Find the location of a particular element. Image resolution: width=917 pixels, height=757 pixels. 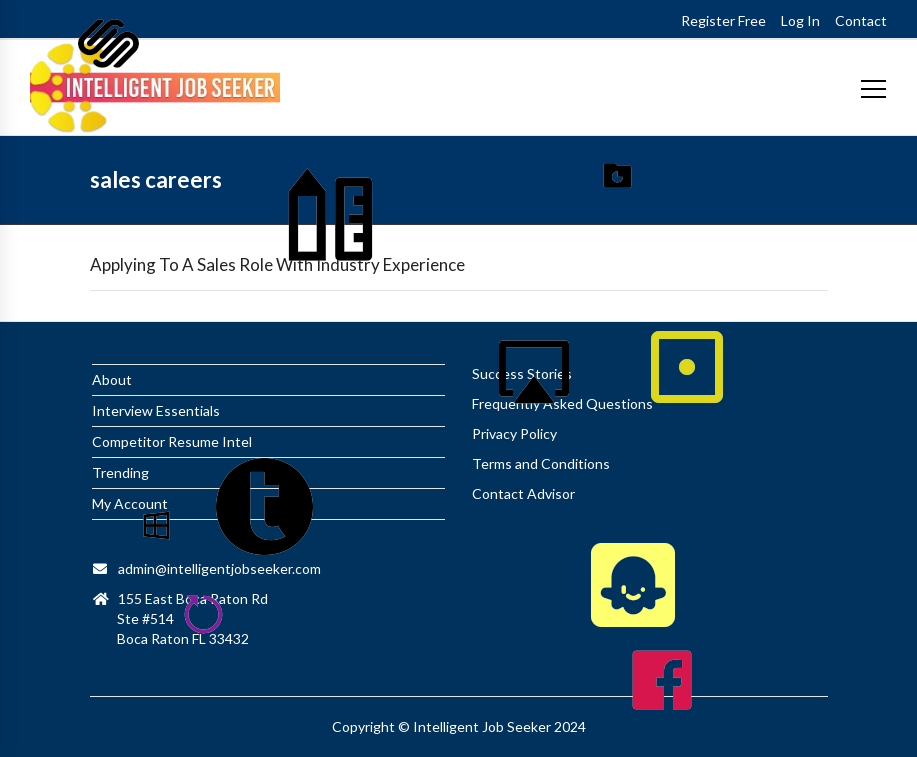

open facebook app is located at coordinates (662, 680).